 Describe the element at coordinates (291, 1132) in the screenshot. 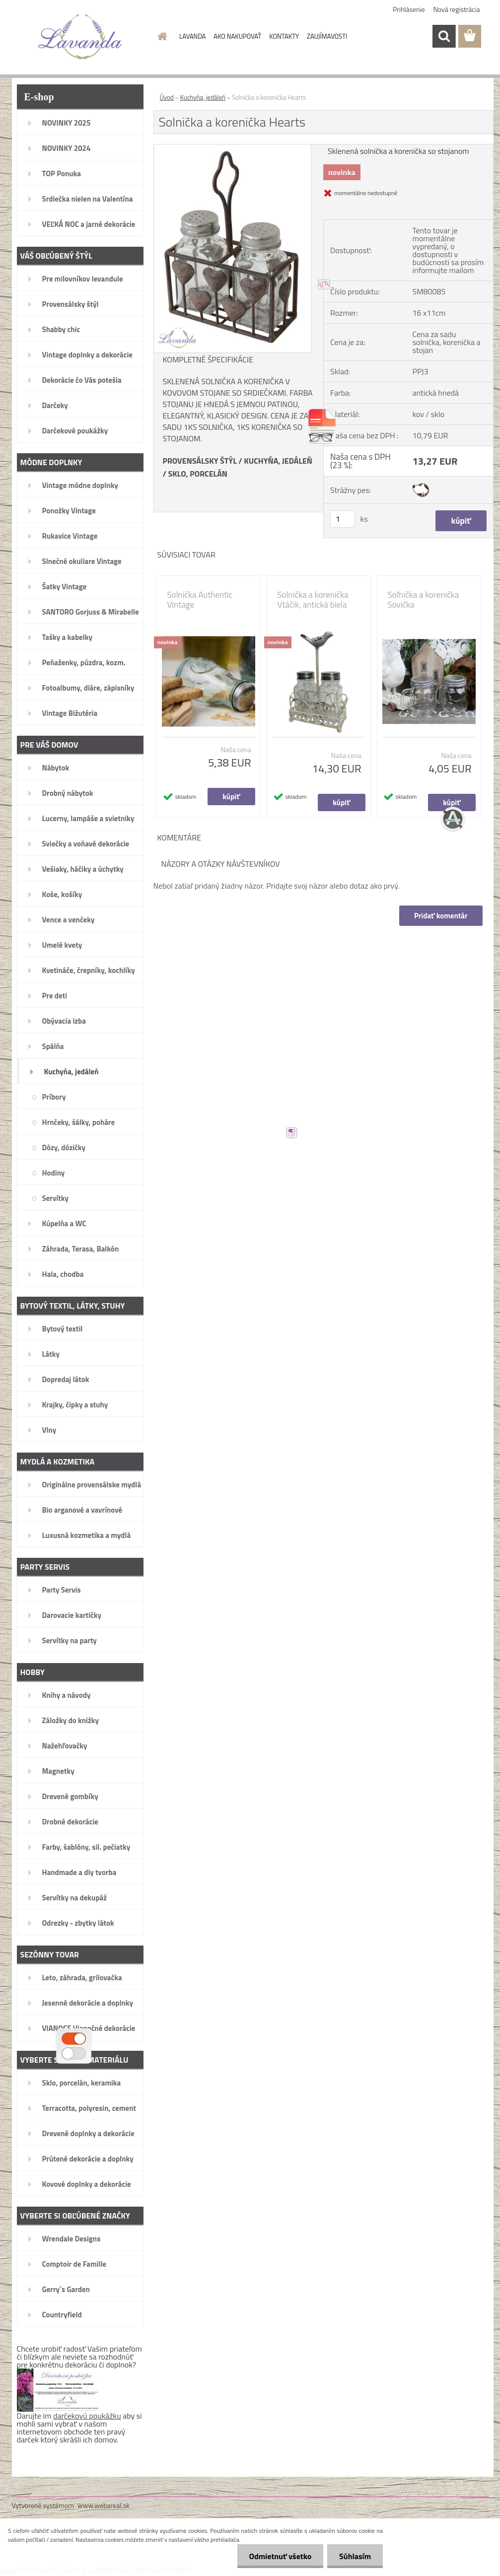

I see `open desktop preferences or settings` at that location.